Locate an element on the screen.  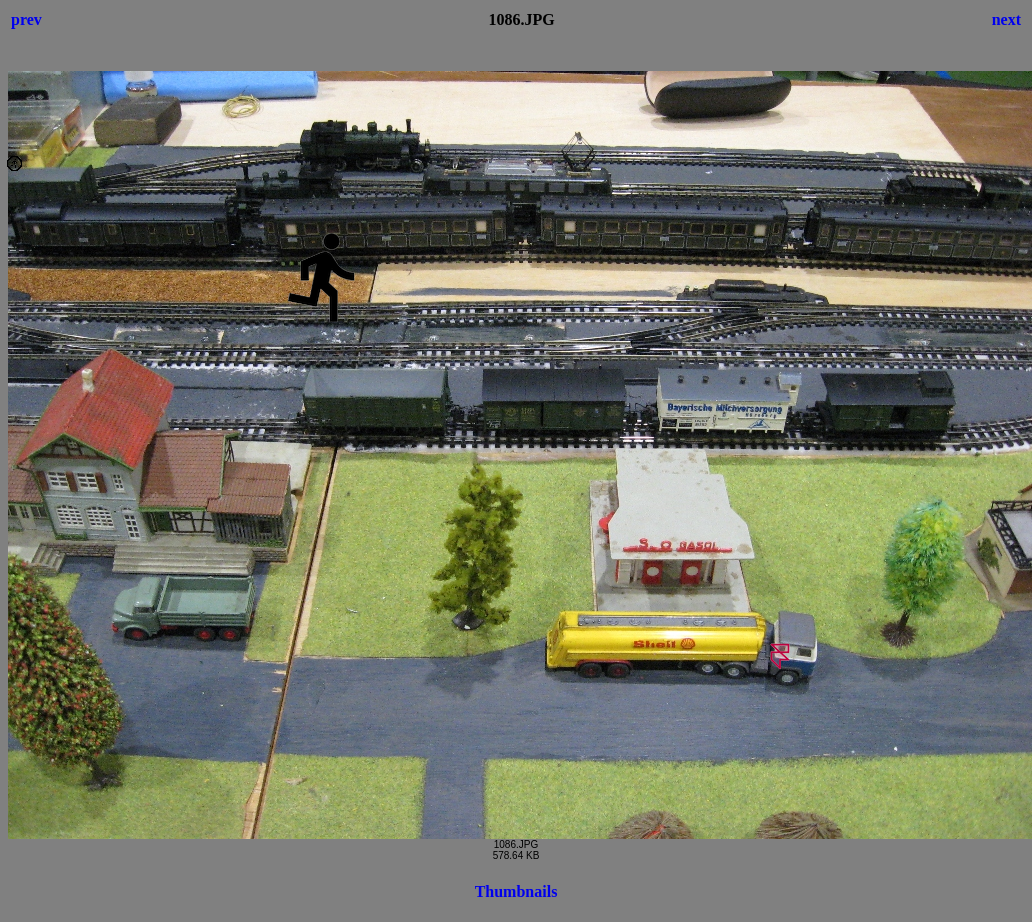
open framer app is located at coordinates (780, 655).